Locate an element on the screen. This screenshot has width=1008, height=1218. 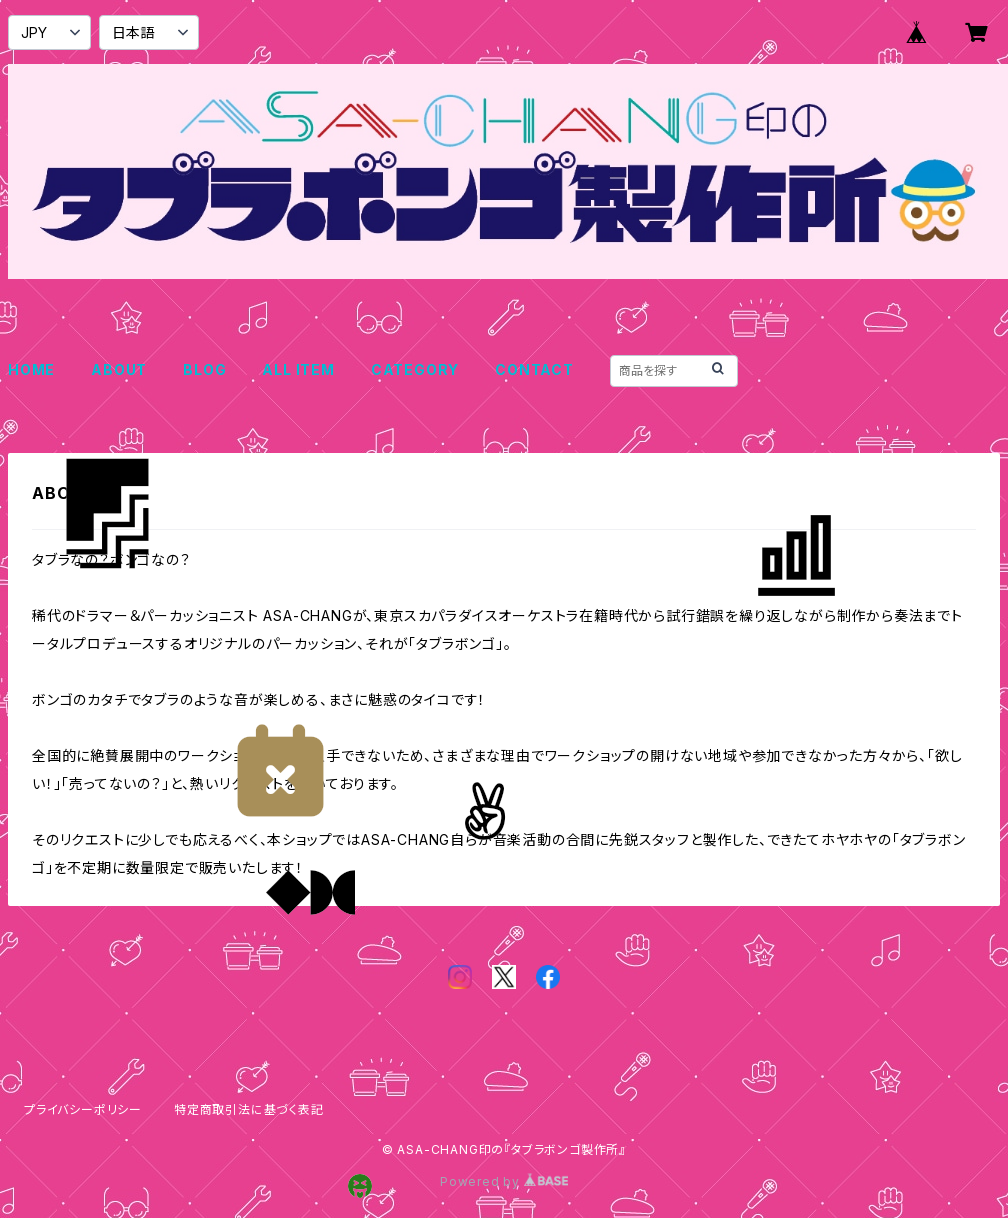
visit angellist profile or website is located at coordinates (485, 811).